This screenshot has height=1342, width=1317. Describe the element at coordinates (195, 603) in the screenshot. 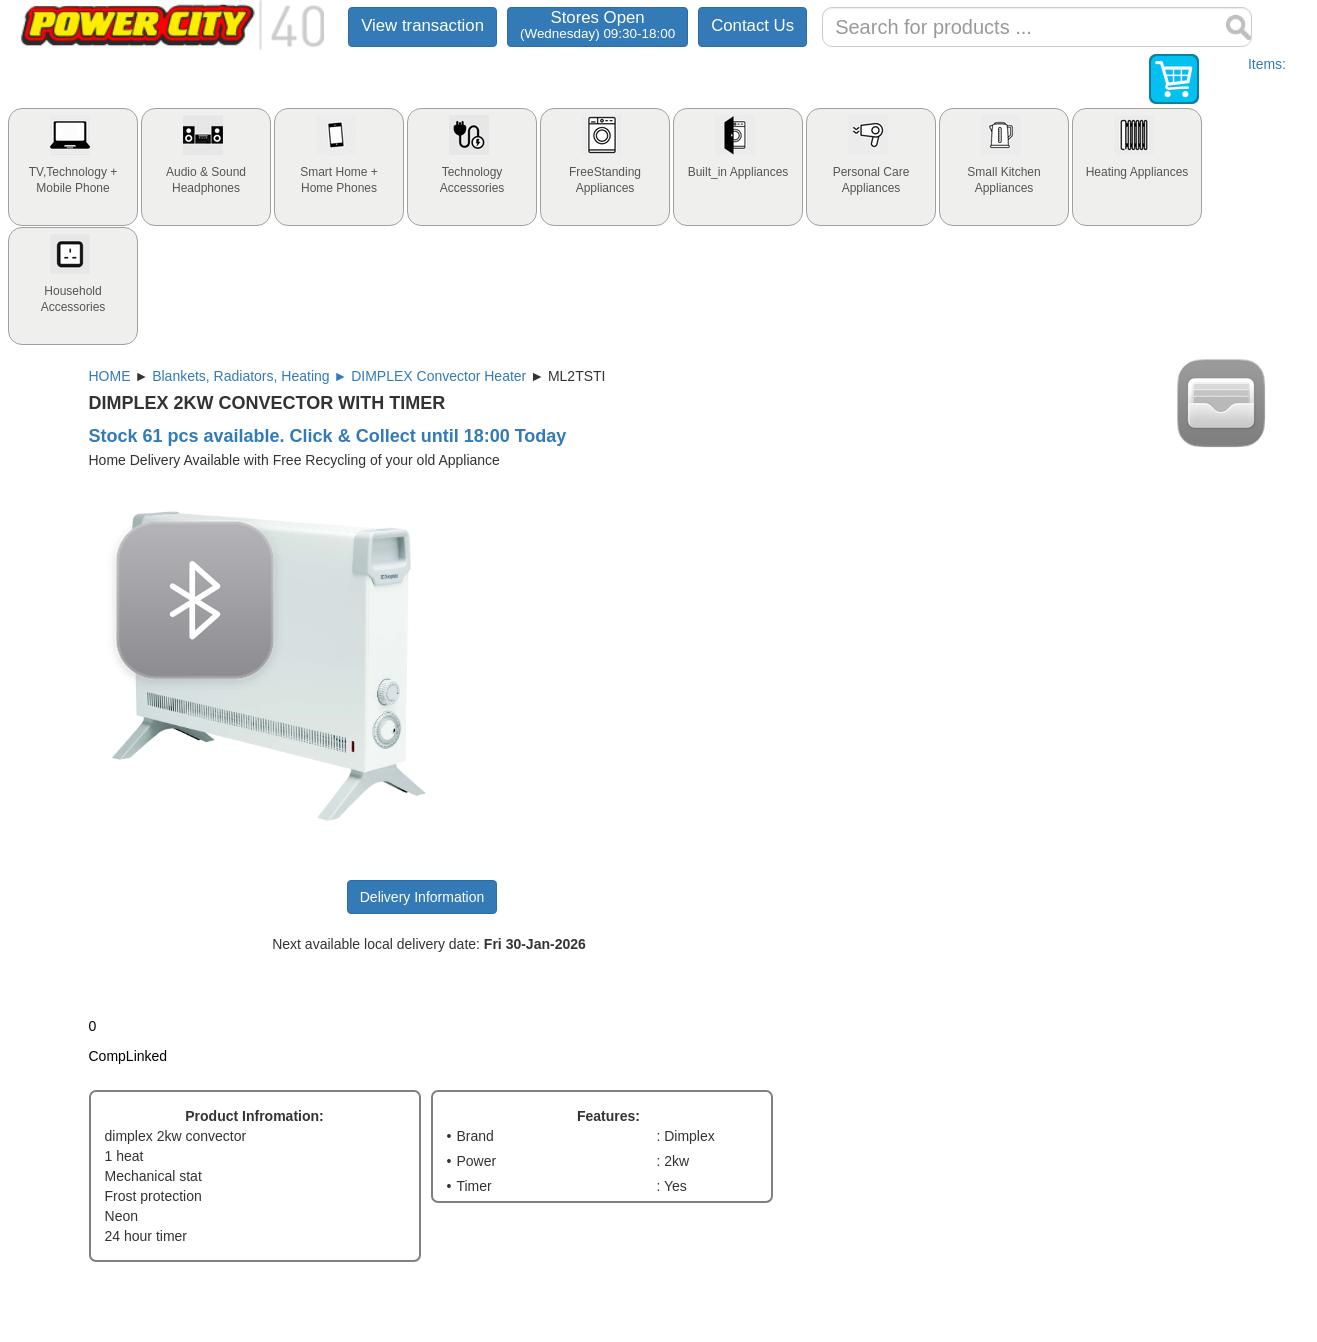

I see `bluetooth is currently disabled or inactive` at that location.